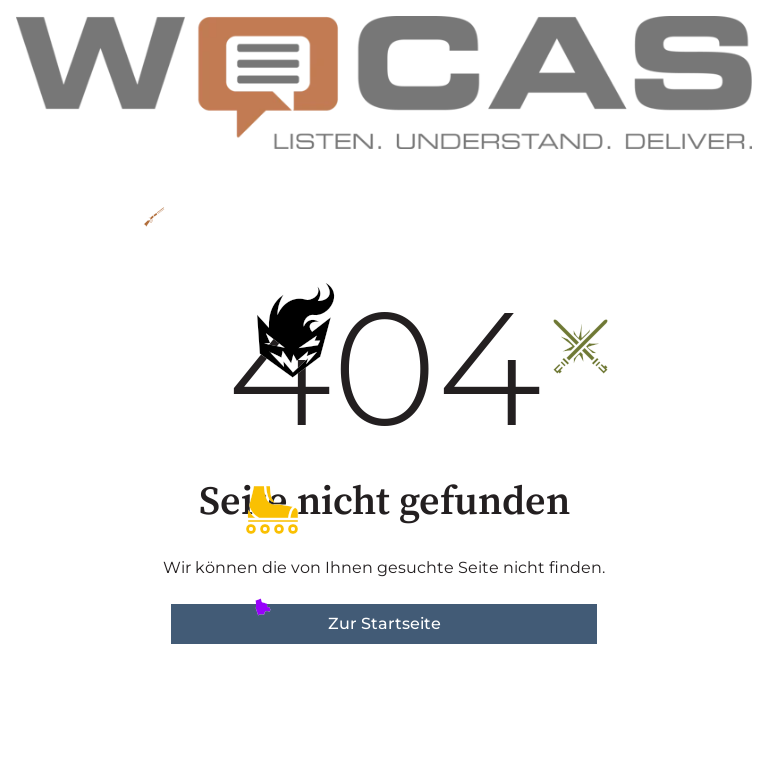 The image size is (768, 766). I want to click on access lightsaber combat or duel mode, so click(580, 346).